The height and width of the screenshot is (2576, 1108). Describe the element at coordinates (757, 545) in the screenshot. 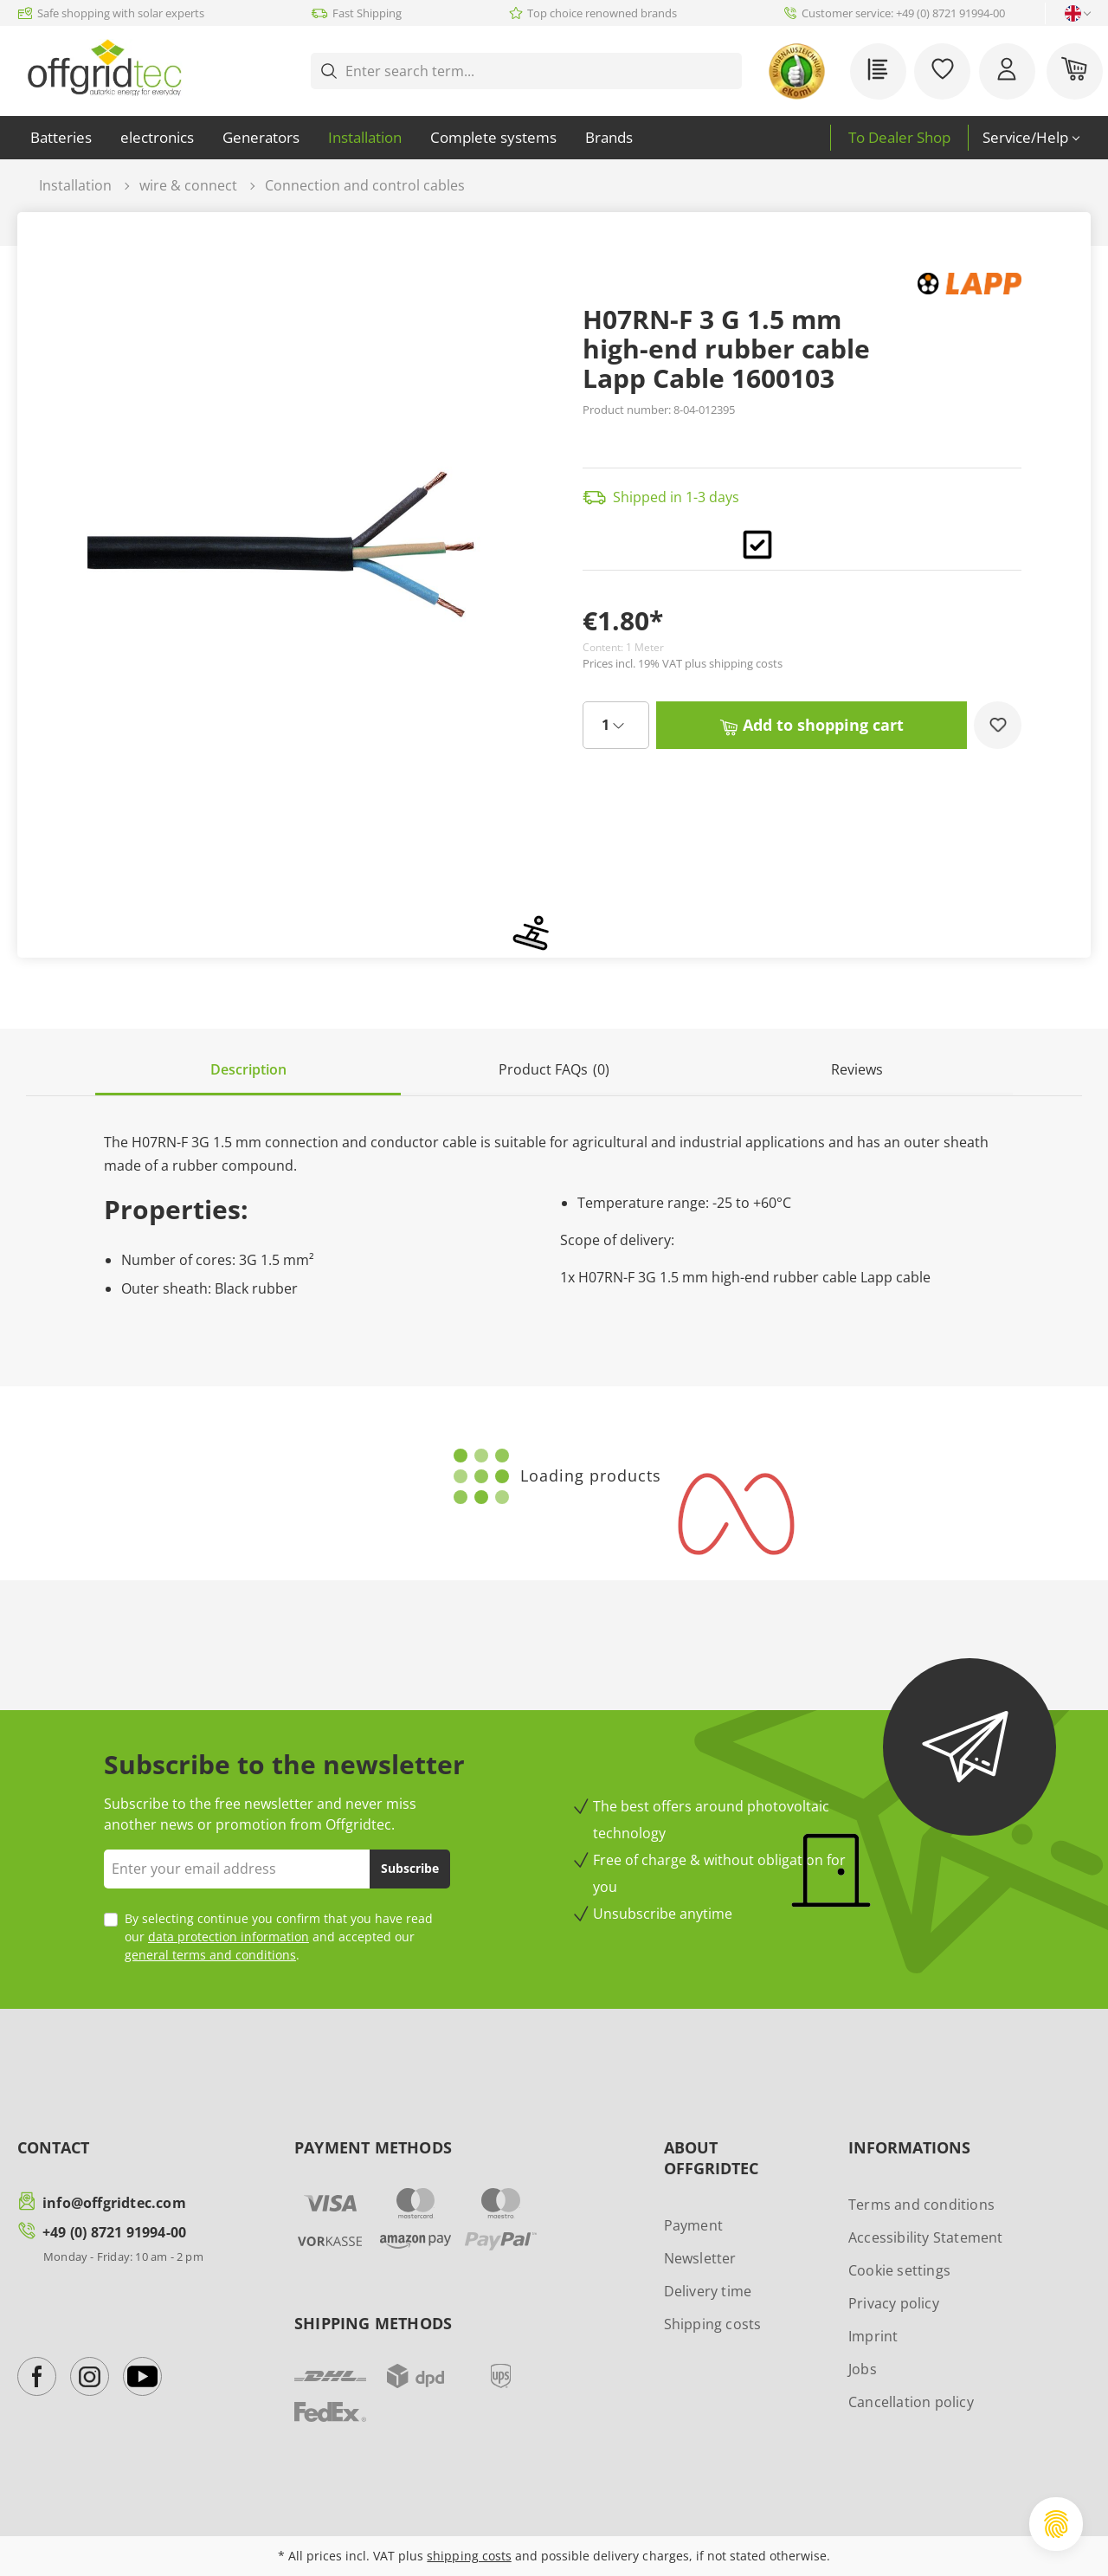

I see `mark task as complete` at that location.